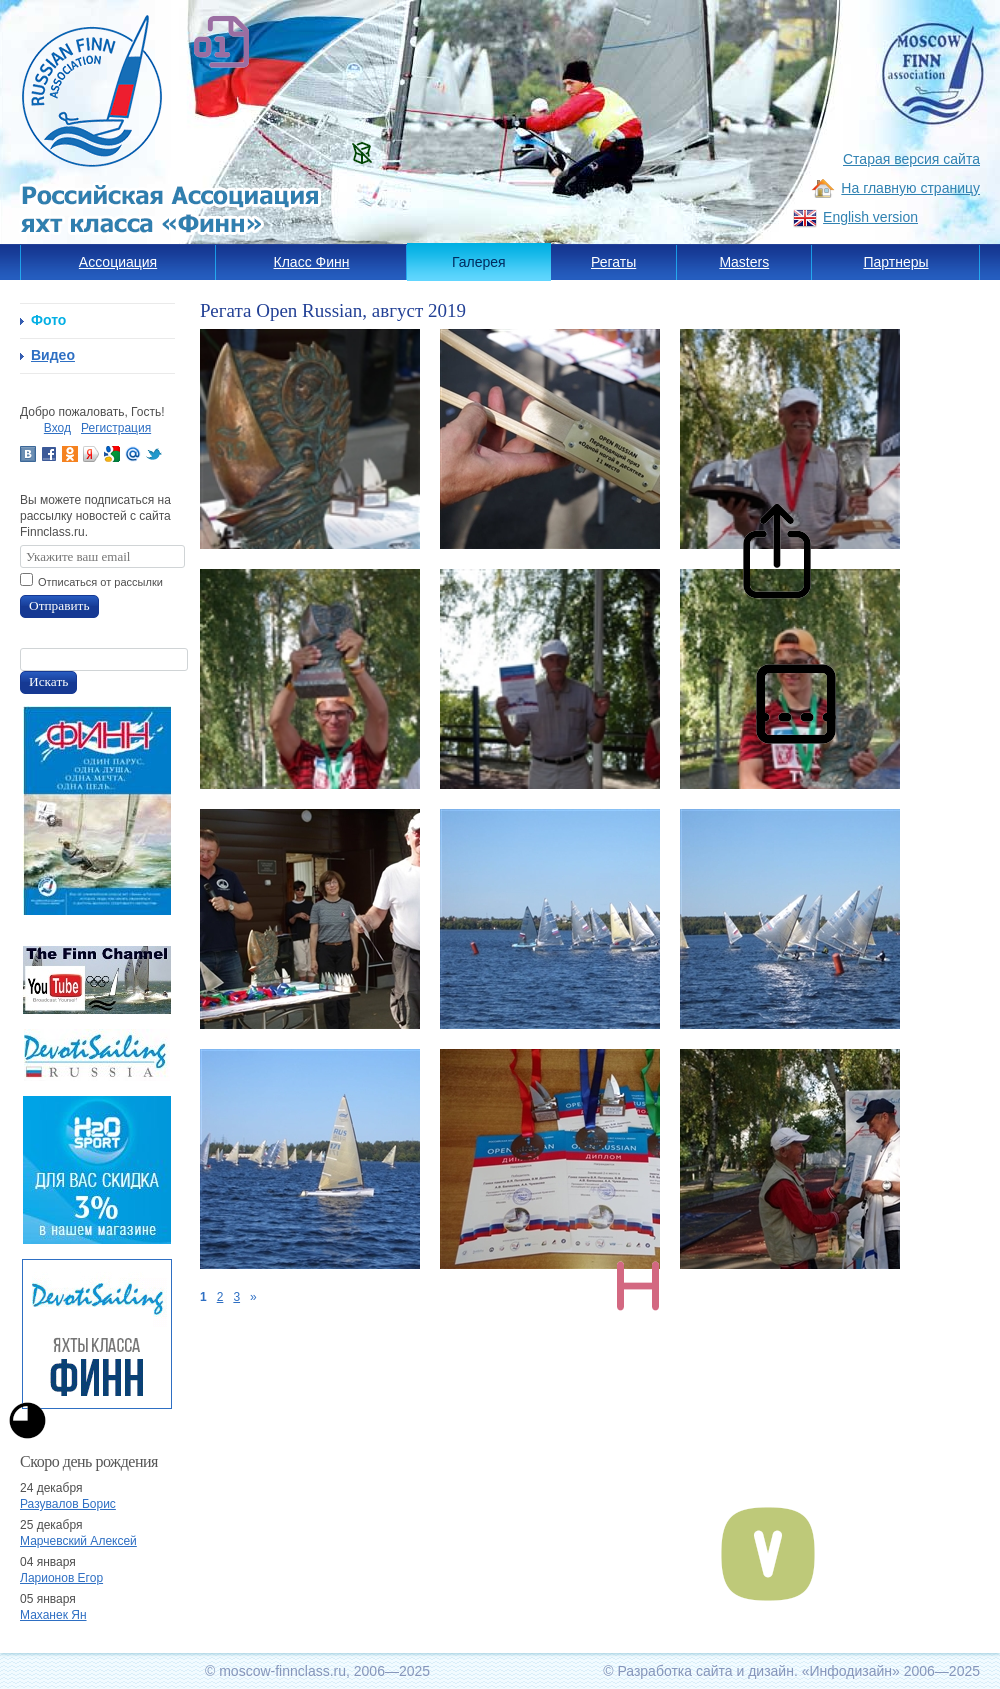 This screenshot has width=1000, height=1689. What do you see at coordinates (221, 43) in the screenshot?
I see `view or open a binary file` at bounding box center [221, 43].